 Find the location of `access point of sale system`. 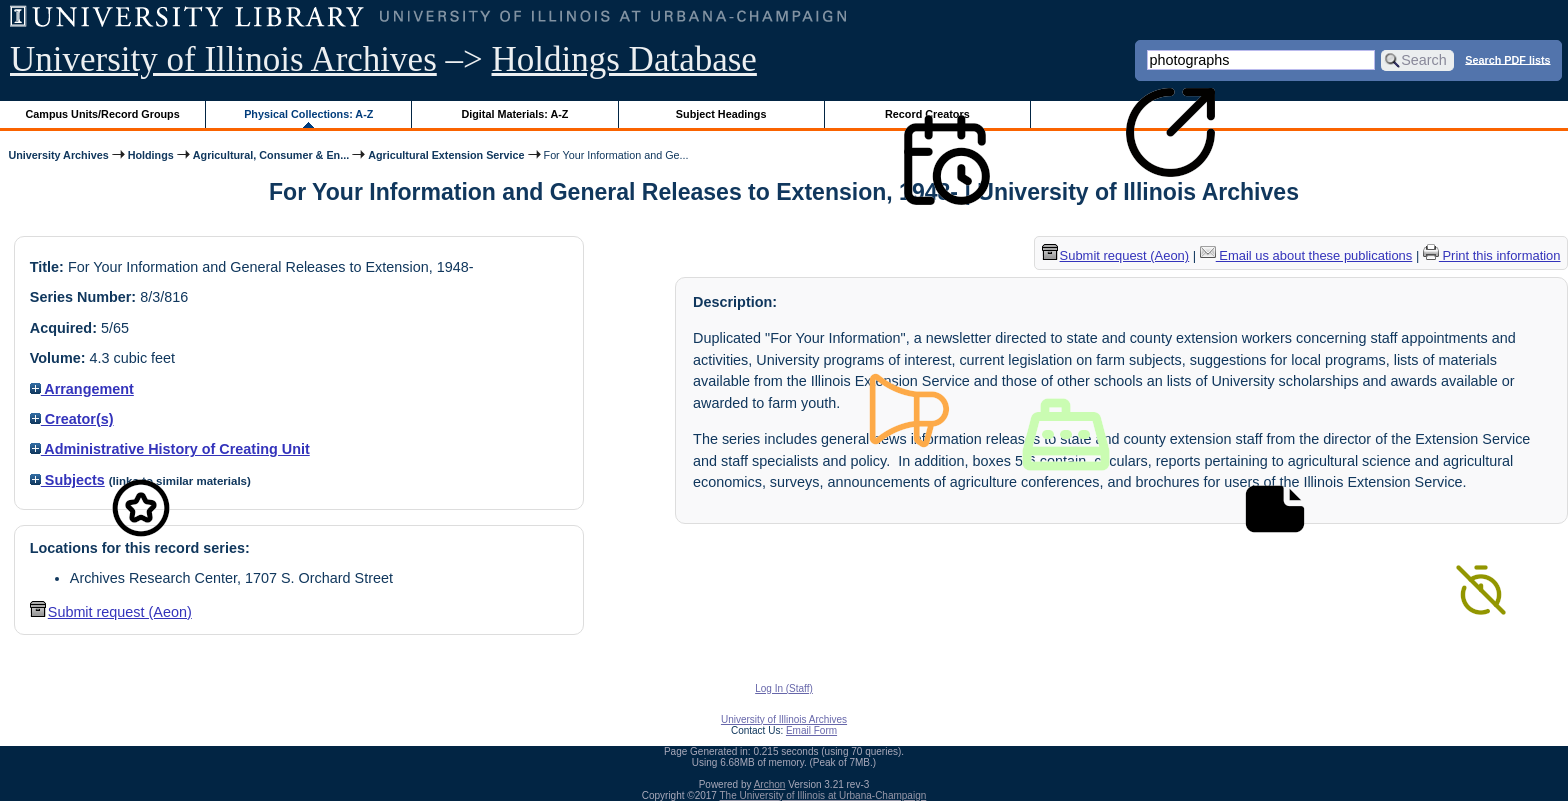

access point of sale system is located at coordinates (1066, 439).